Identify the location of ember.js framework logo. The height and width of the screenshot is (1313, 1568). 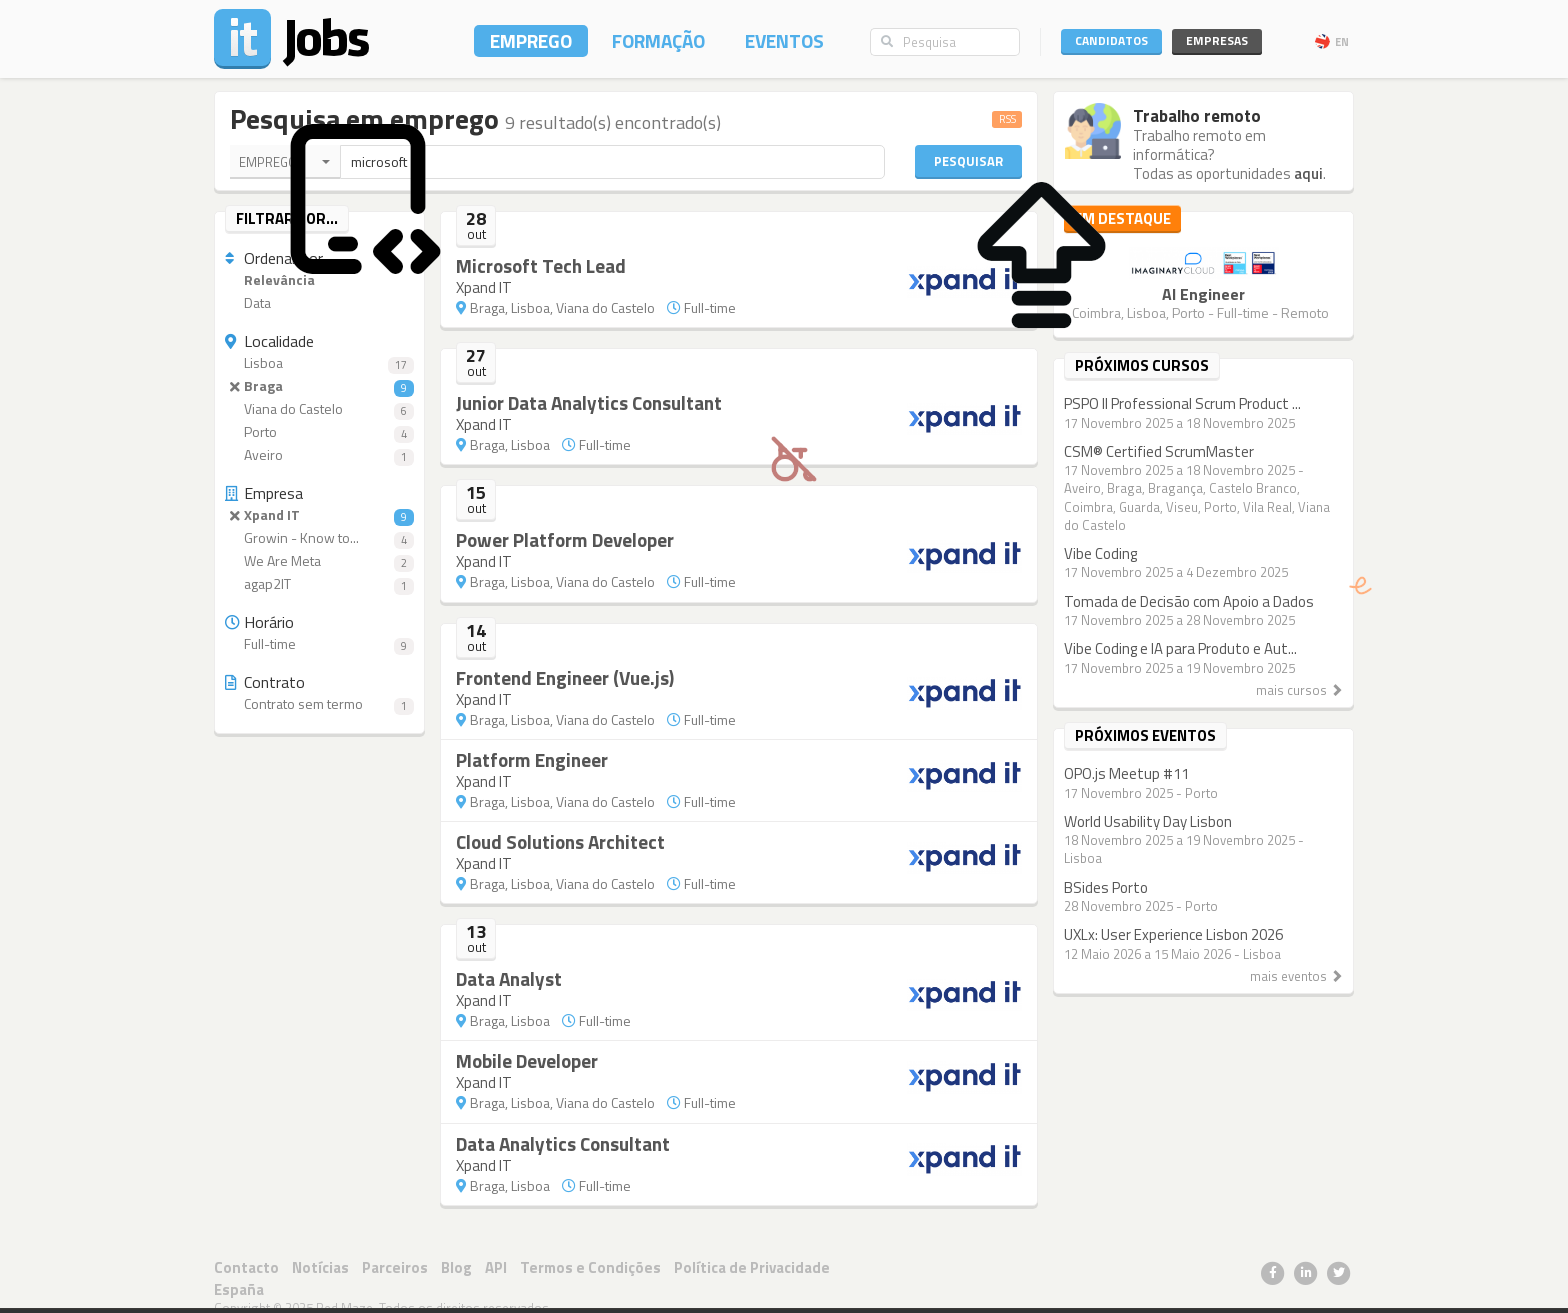
(1360, 585).